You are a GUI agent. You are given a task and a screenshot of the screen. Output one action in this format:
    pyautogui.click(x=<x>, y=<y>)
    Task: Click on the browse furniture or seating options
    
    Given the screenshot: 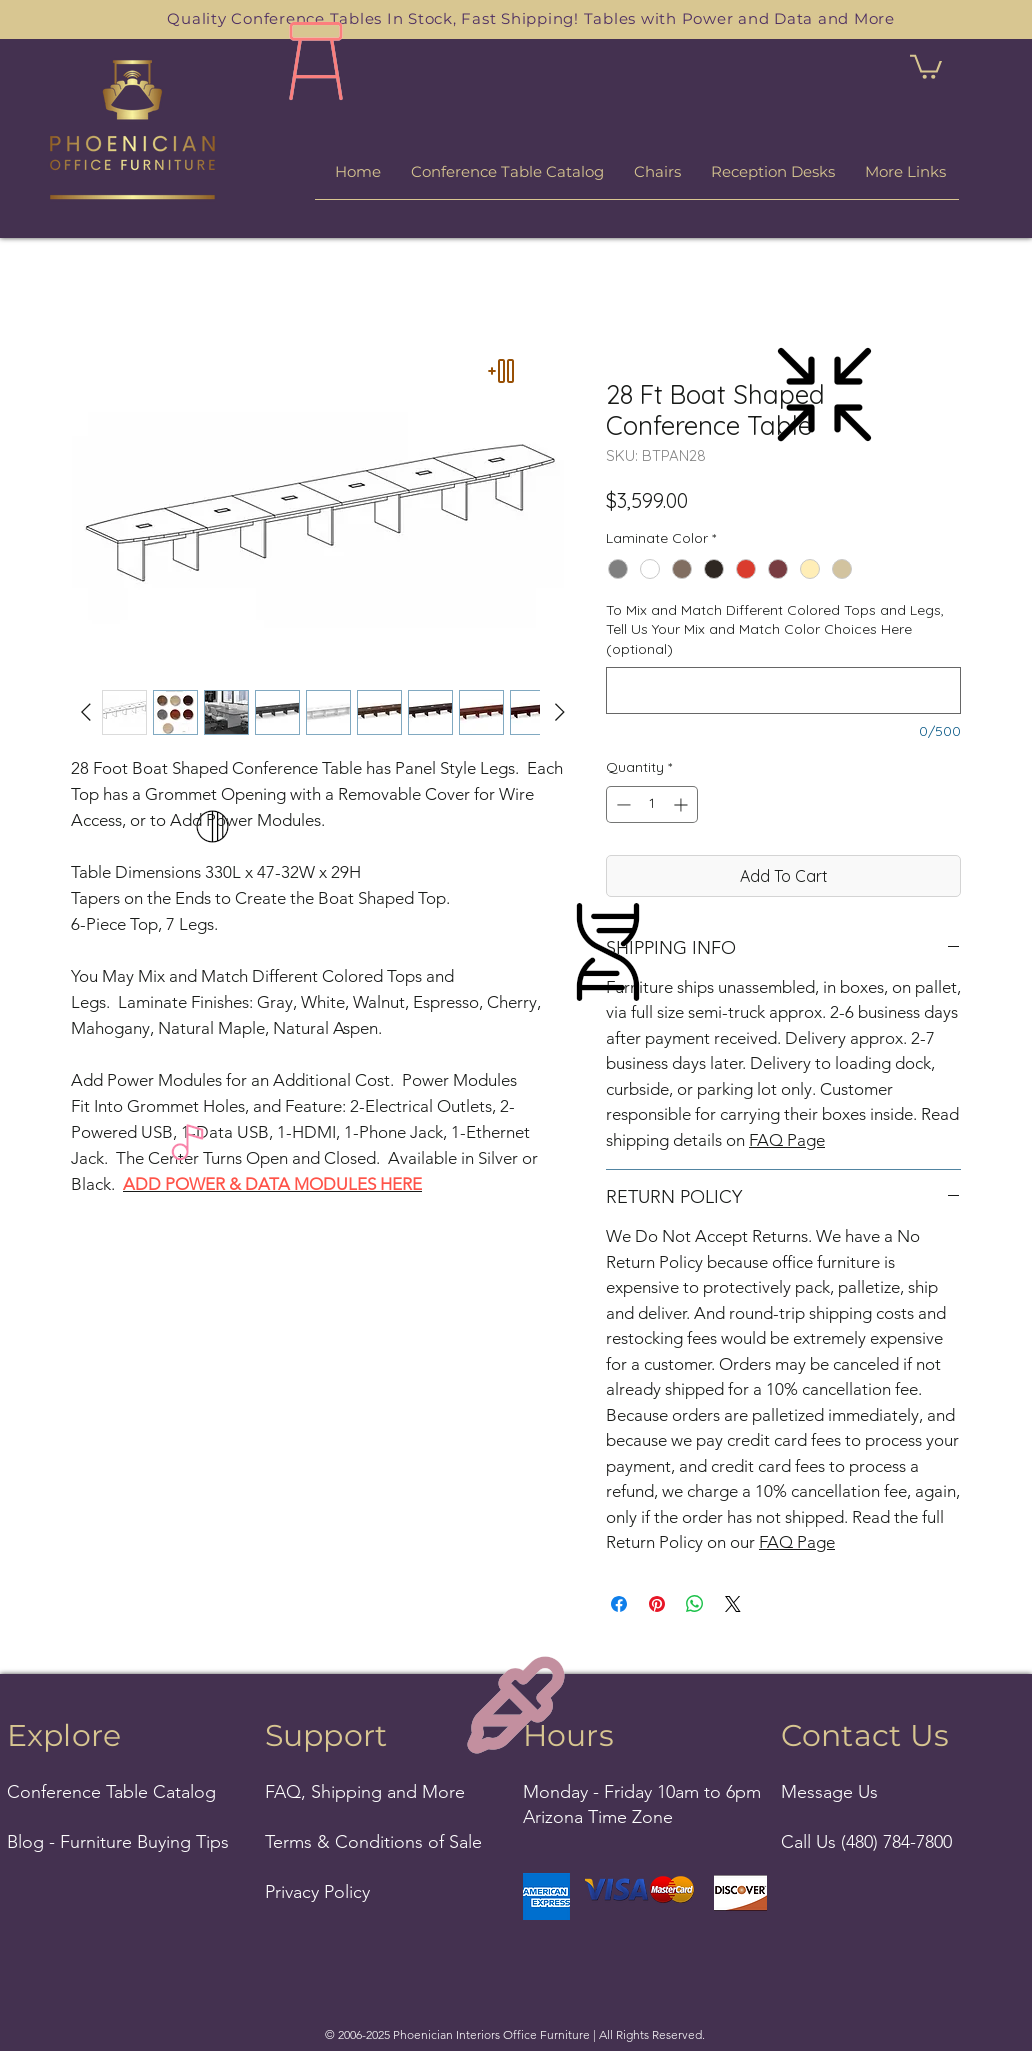 What is the action you would take?
    pyautogui.click(x=316, y=61)
    